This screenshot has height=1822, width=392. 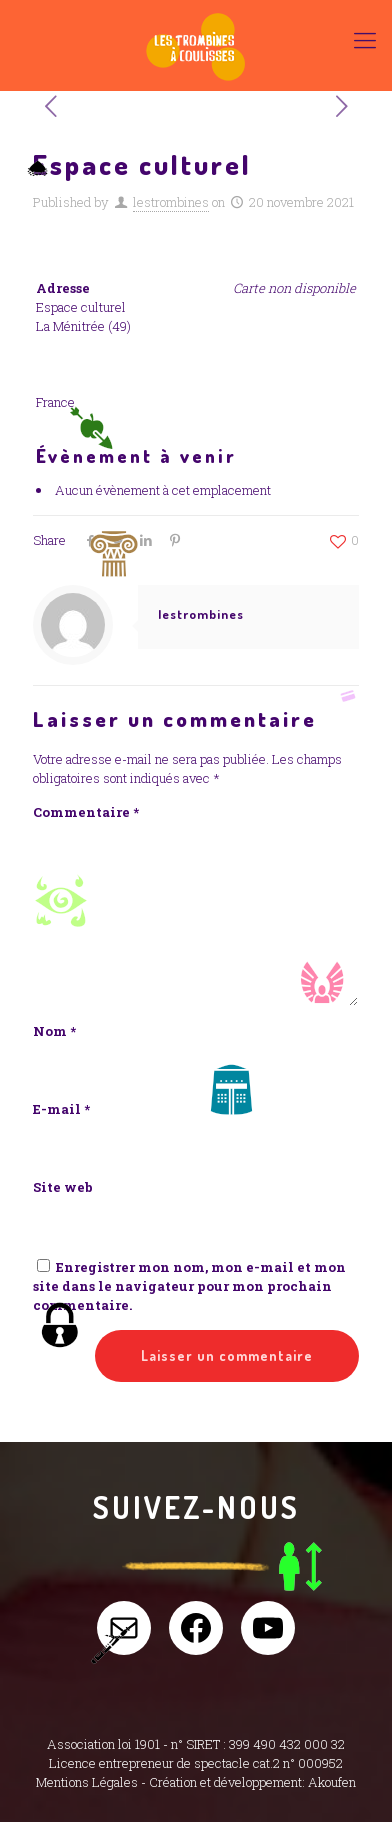 What do you see at coordinates (91, 428) in the screenshot?
I see `william tell archery achievement unlocked` at bounding box center [91, 428].